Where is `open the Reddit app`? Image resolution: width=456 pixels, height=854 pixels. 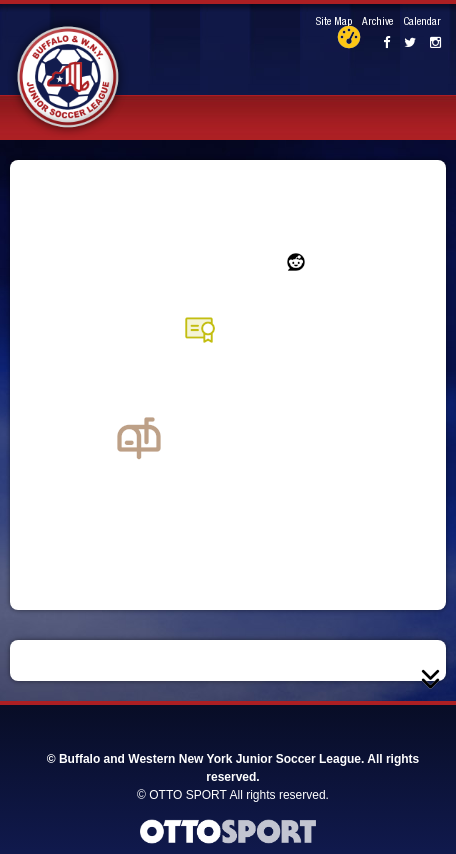 open the Reddit app is located at coordinates (296, 262).